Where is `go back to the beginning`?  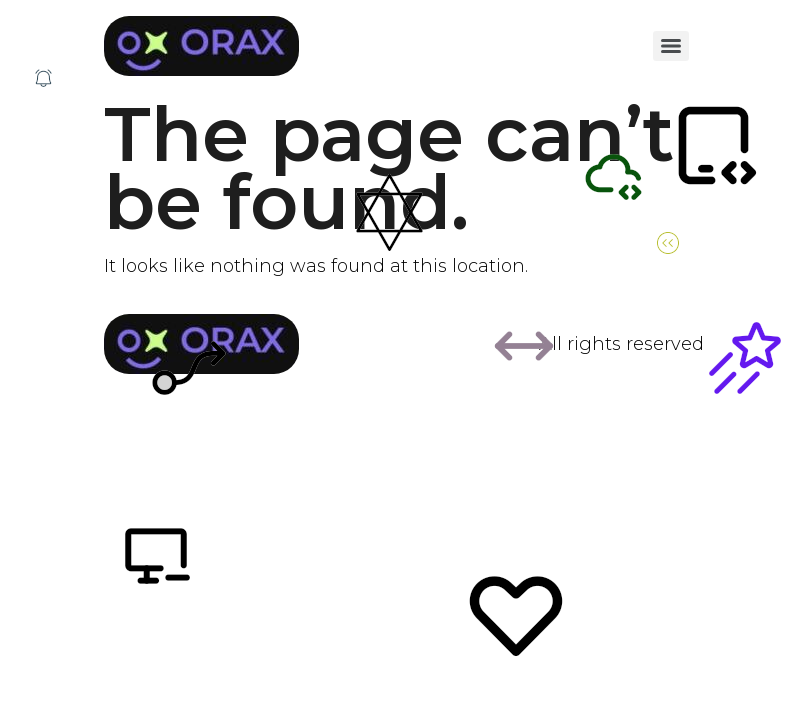
go back to the beginning is located at coordinates (668, 243).